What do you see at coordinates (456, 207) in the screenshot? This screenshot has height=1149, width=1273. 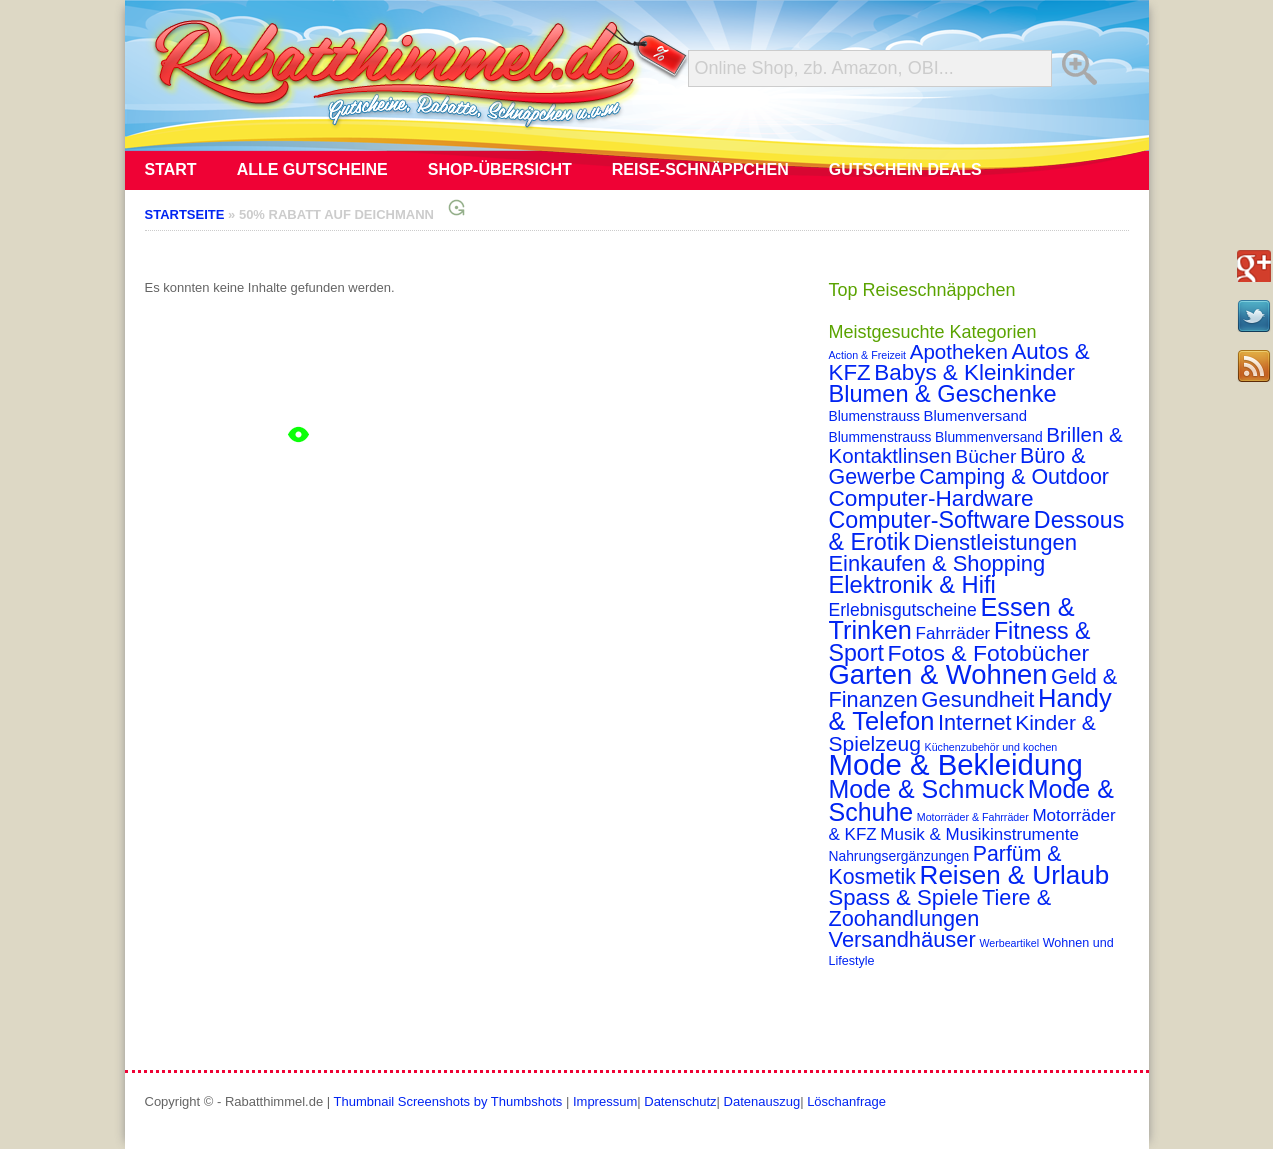 I see `rotate or refresh content` at bounding box center [456, 207].